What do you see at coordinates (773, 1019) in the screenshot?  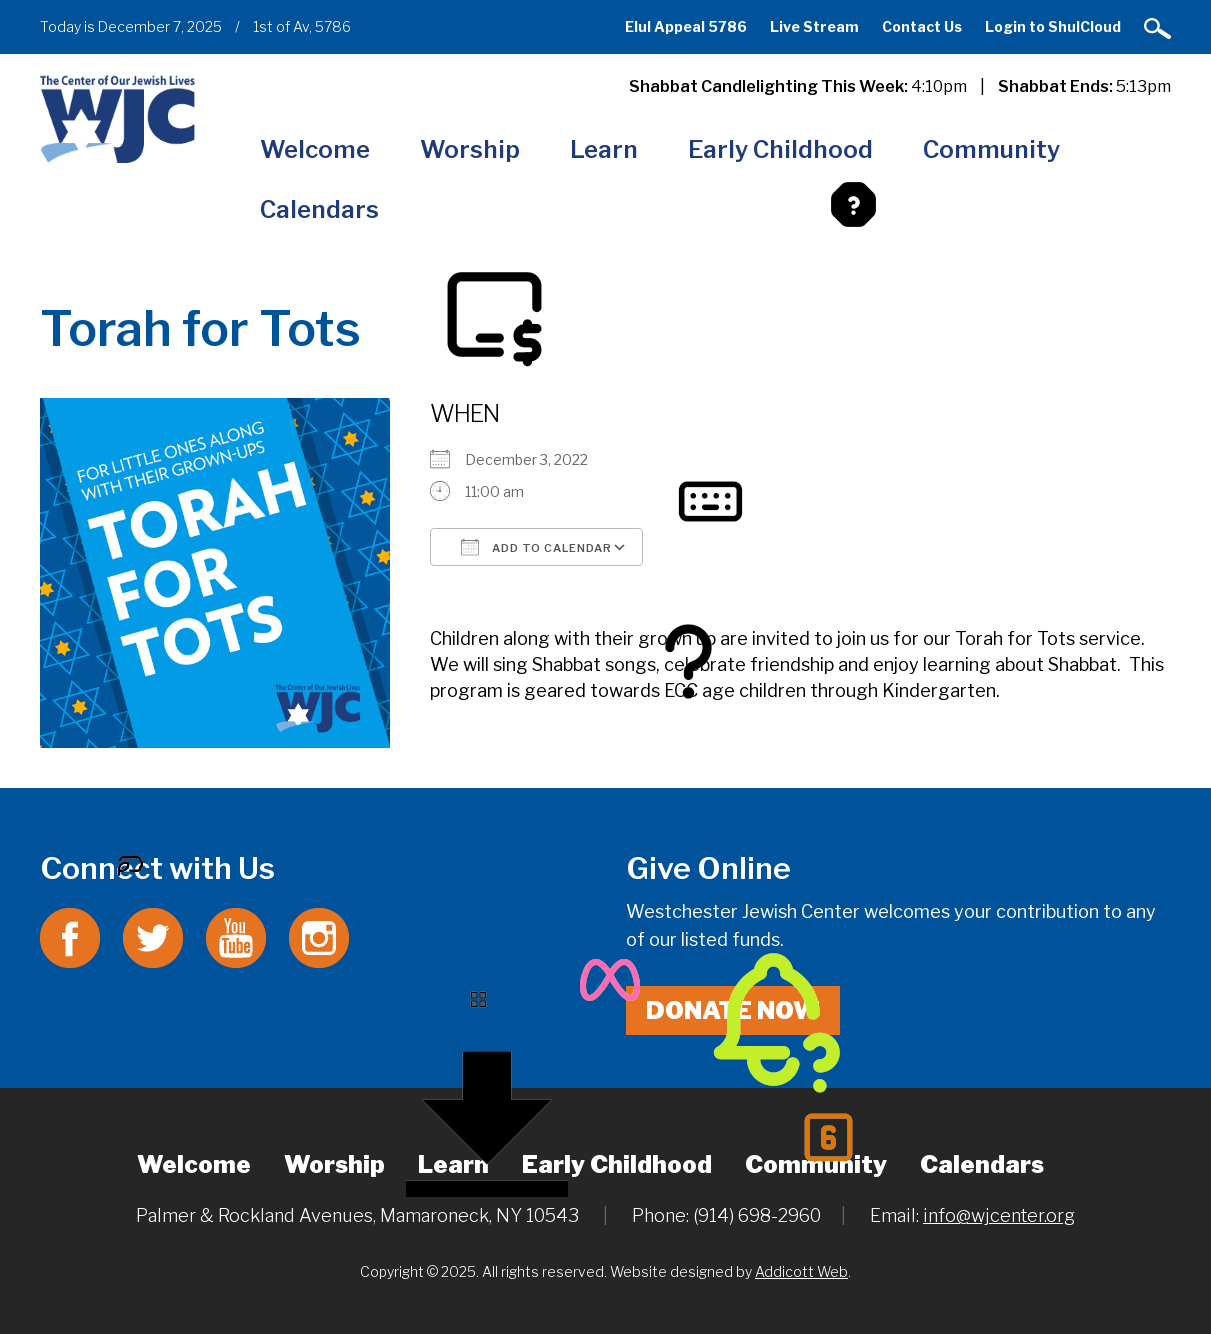 I see `notification settings help or FAQ` at bounding box center [773, 1019].